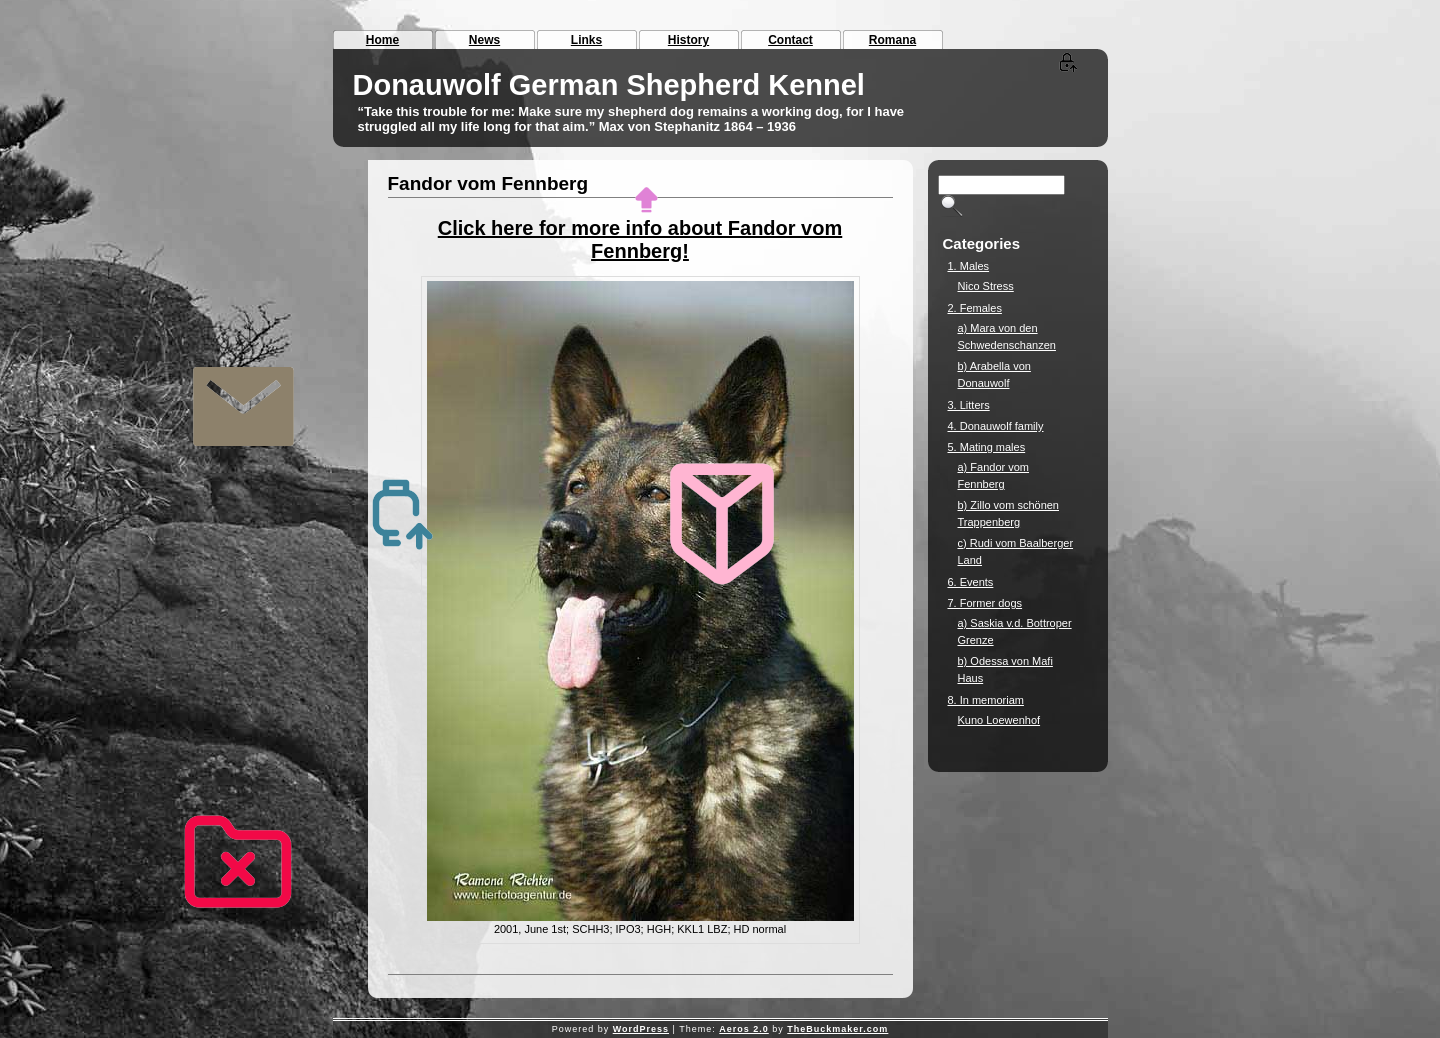  What do you see at coordinates (722, 521) in the screenshot?
I see `access light refraction or color spectrum tools` at bounding box center [722, 521].